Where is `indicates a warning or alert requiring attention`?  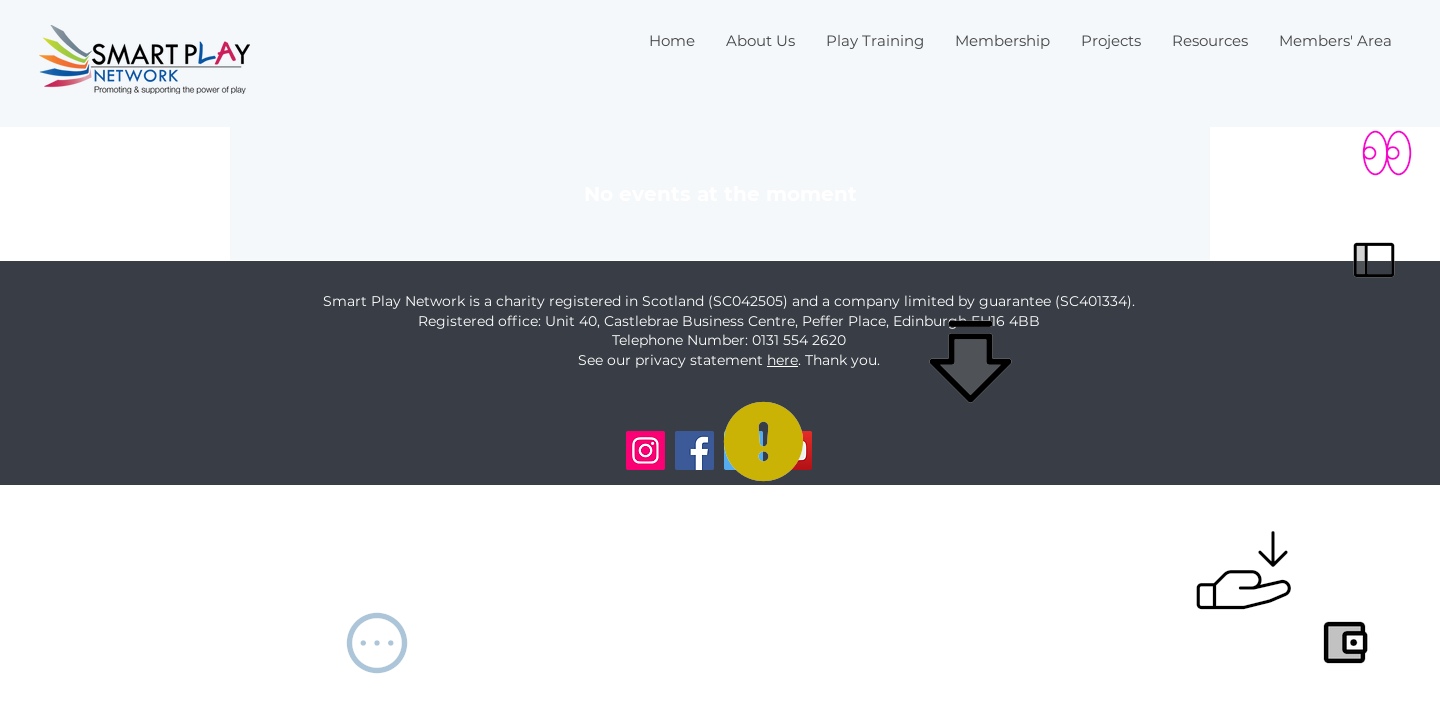
indicates a warning or alert requiring attention is located at coordinates (763, 441).